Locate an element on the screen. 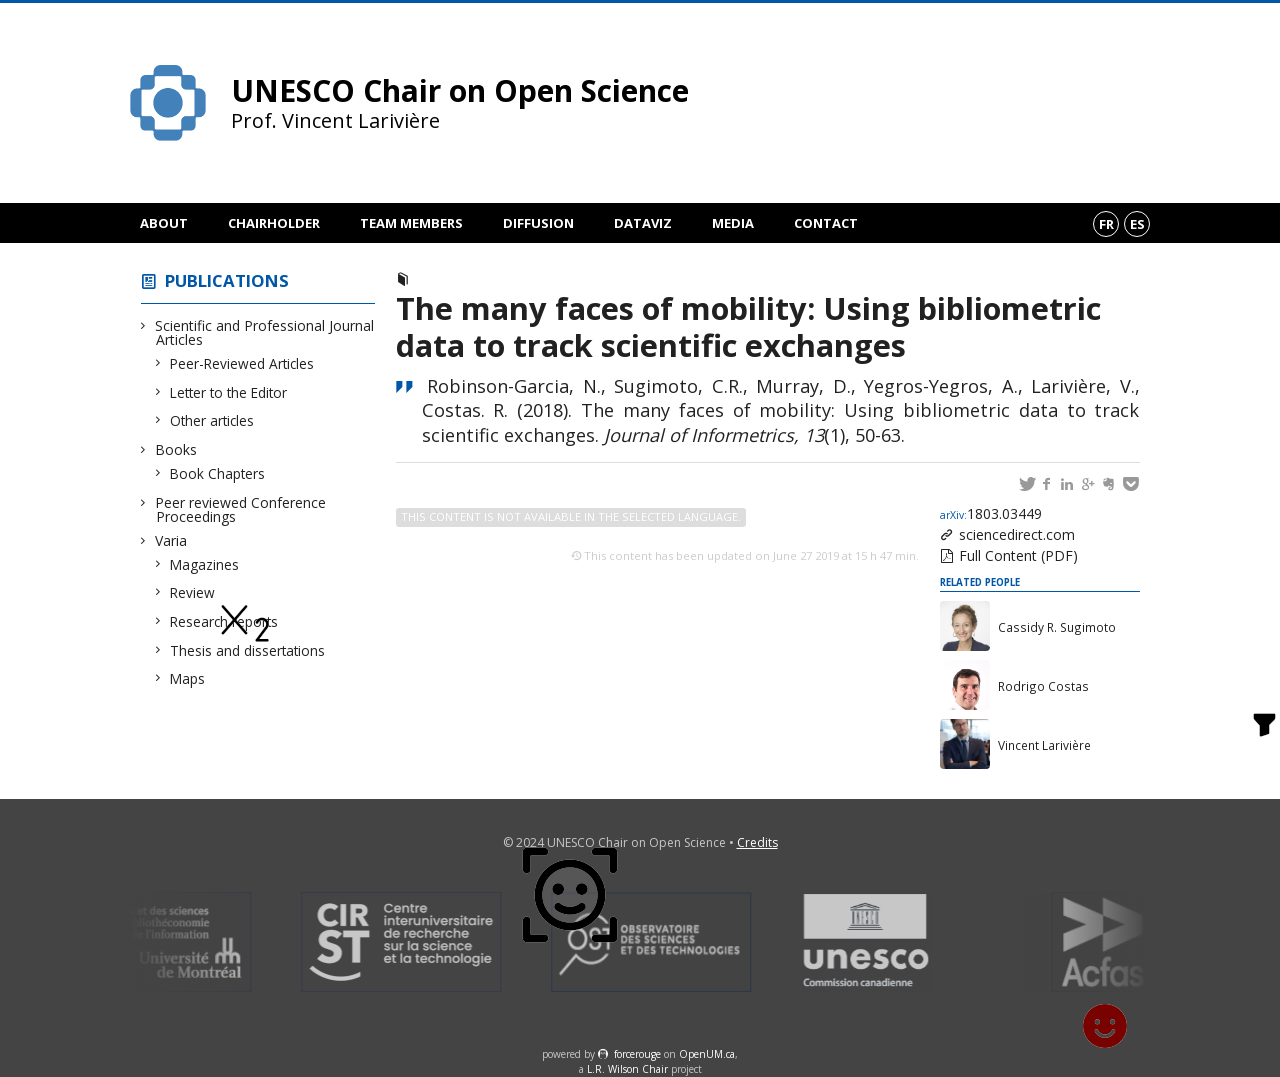  filter or sort content is located at coordinates (1264, 724).